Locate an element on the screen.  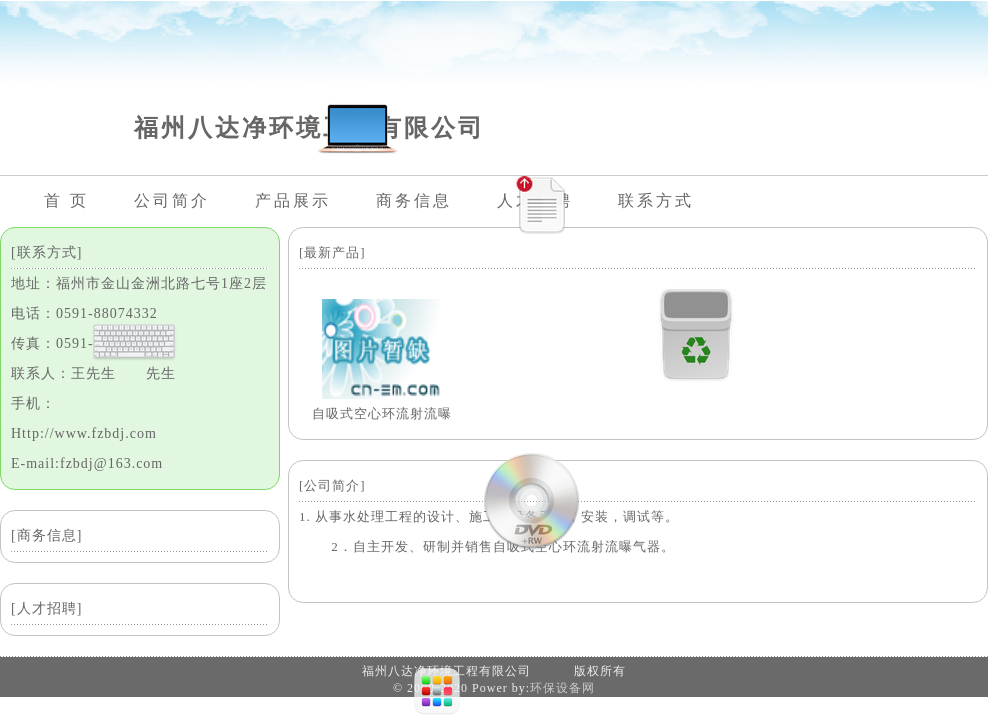
connect a bluetooth keyboard is located at coordinates (134, 341).